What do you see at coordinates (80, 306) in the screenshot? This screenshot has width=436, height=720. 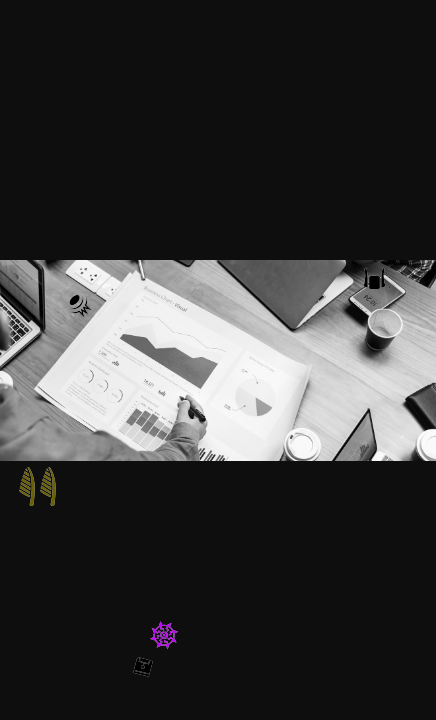 I see `protect or defend eggs in a game` at bounding box center [80, 306].